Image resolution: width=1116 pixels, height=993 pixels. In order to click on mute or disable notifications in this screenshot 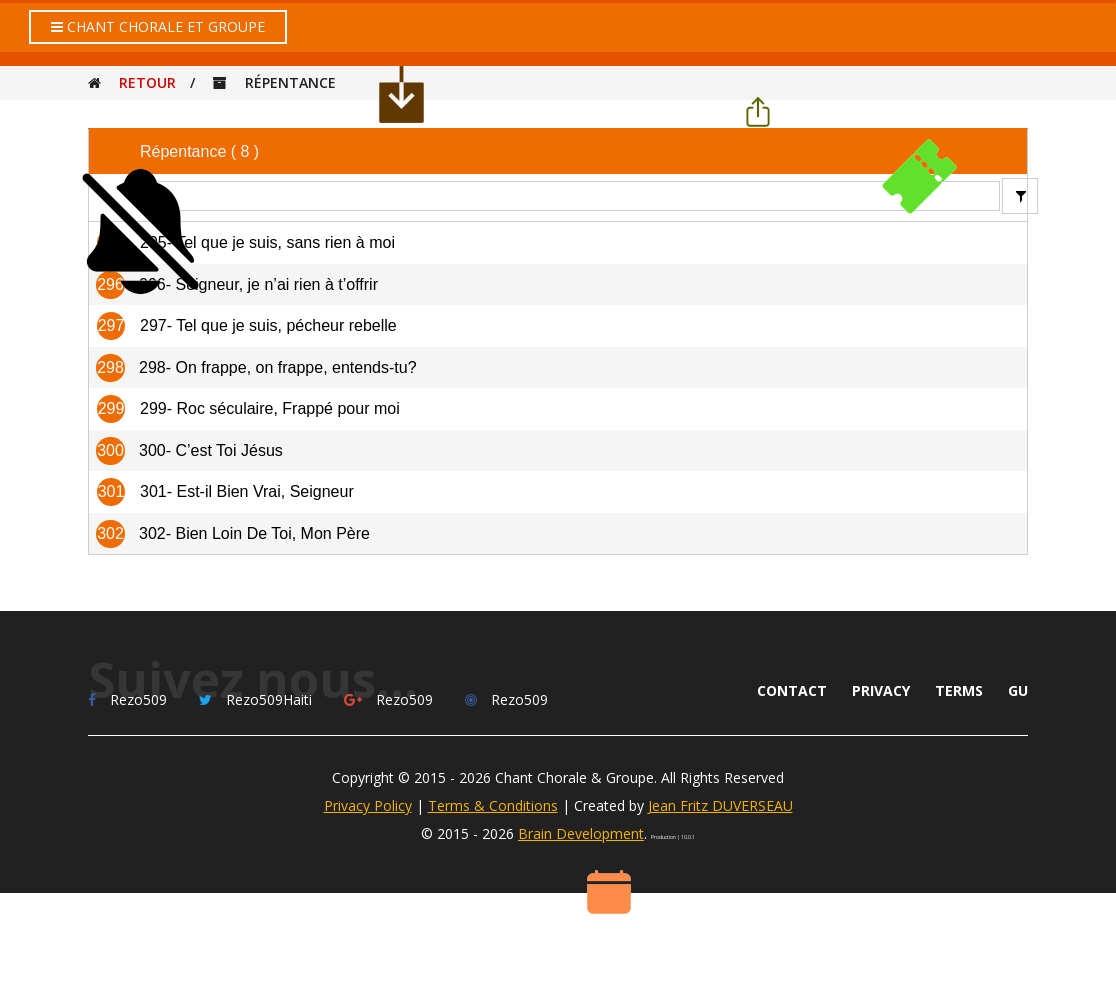, I will do `click(140, 231)`.